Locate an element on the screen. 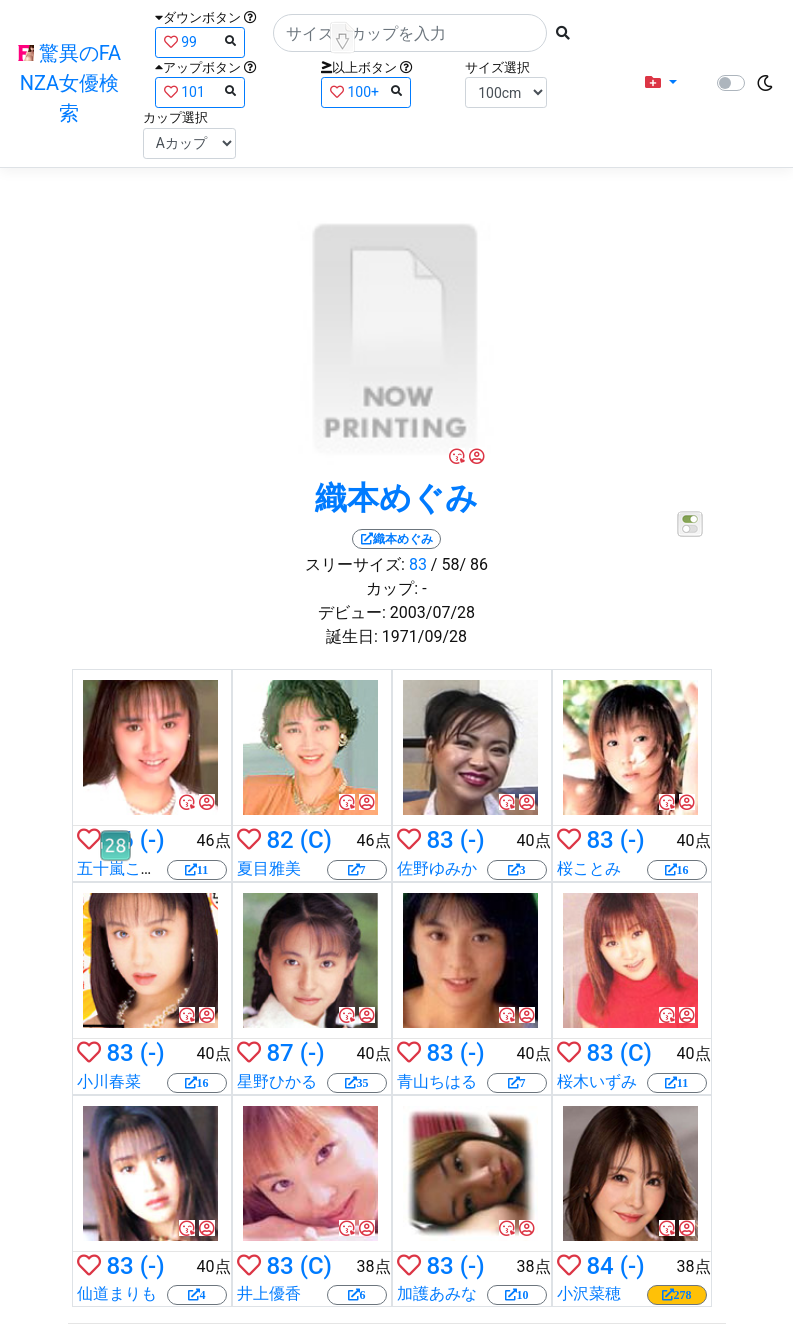 The height and width of the screenshot is (1340, 793). open system tweaks or settings customization is located at coordinates (690, 524).